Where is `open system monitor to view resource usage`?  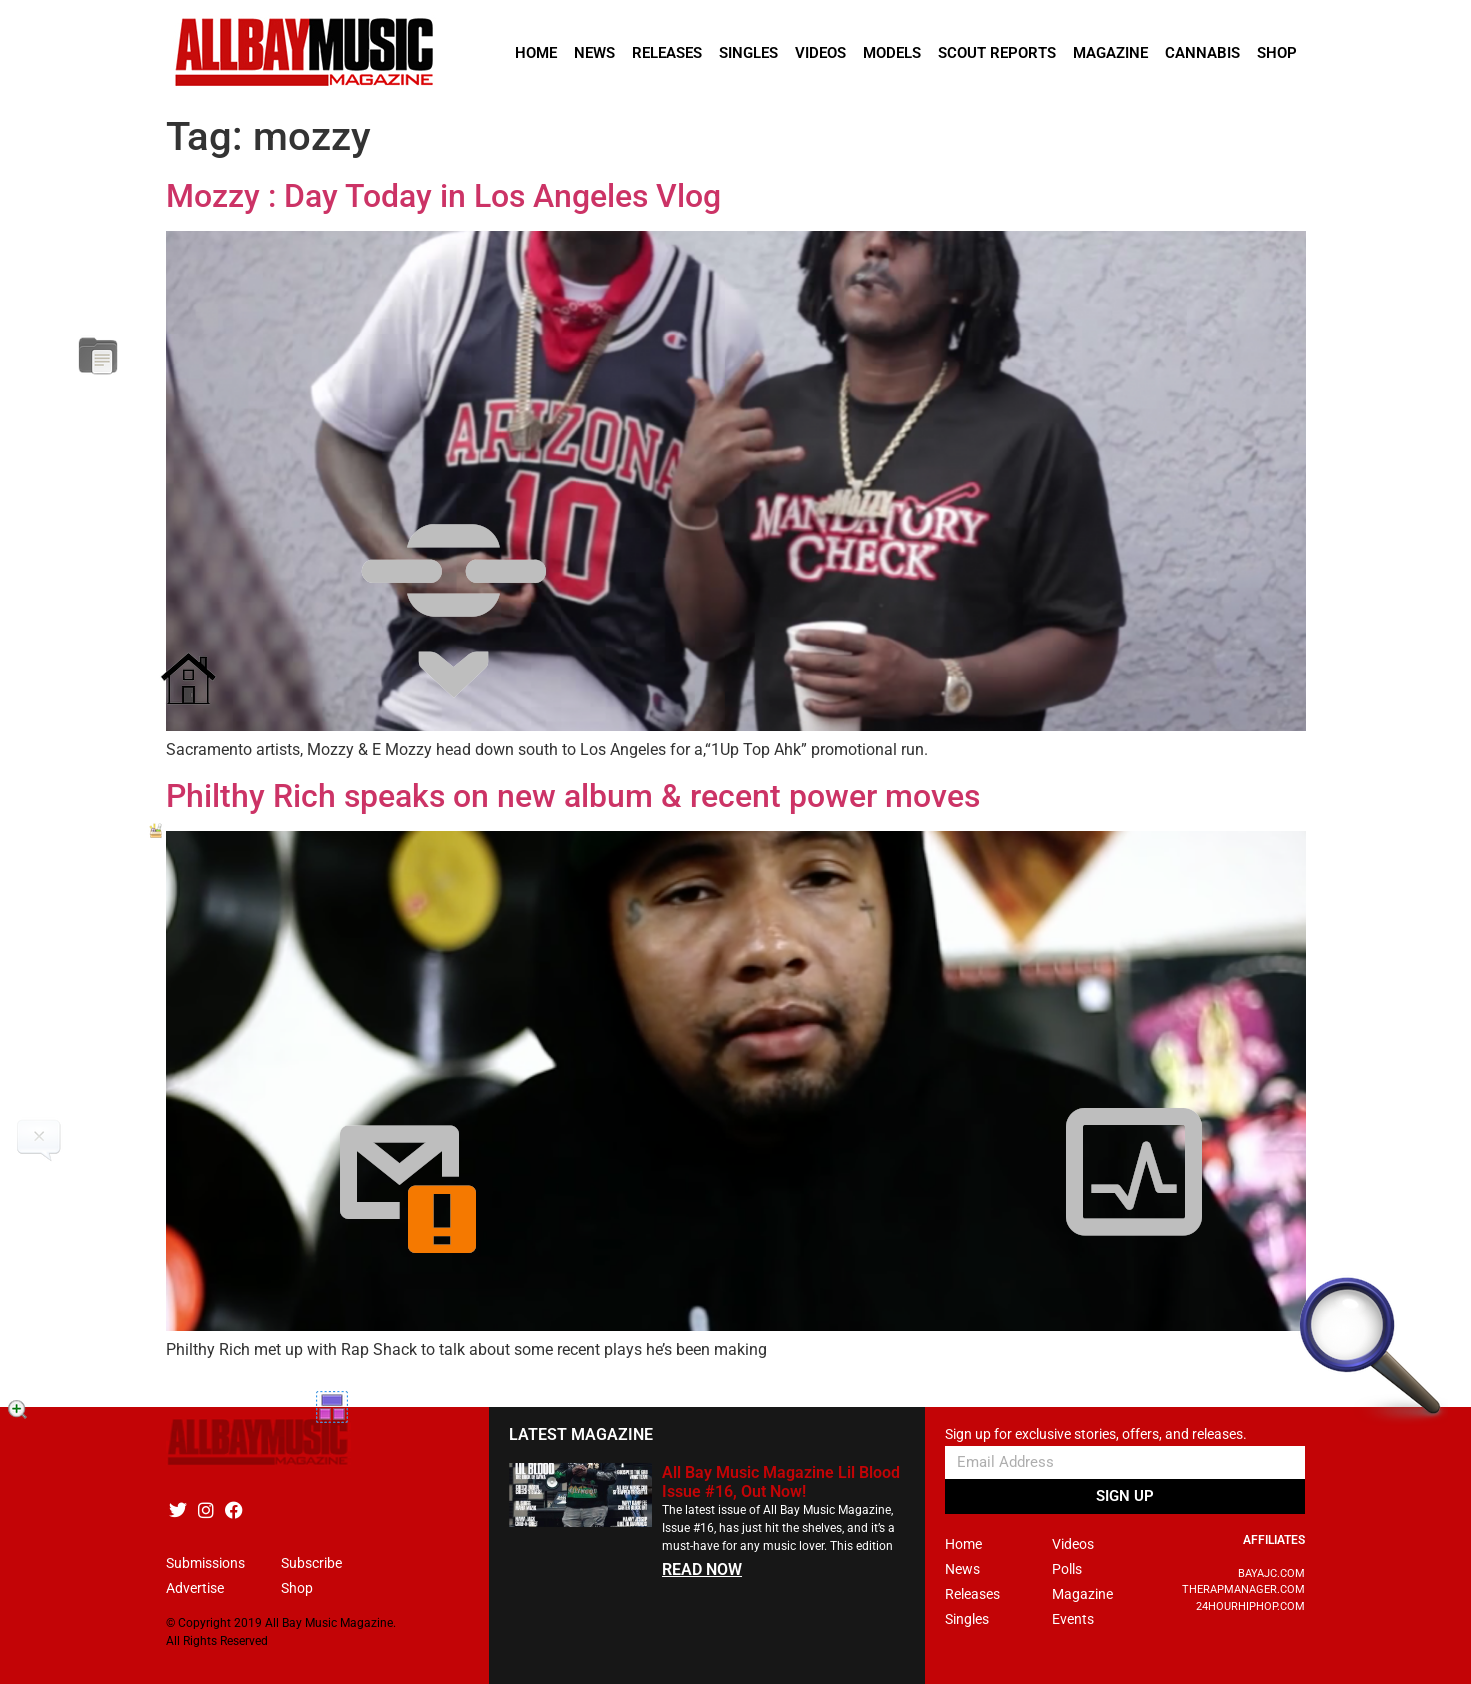
open system monitor to view resource usage is located at coordinates (1134, 1176).